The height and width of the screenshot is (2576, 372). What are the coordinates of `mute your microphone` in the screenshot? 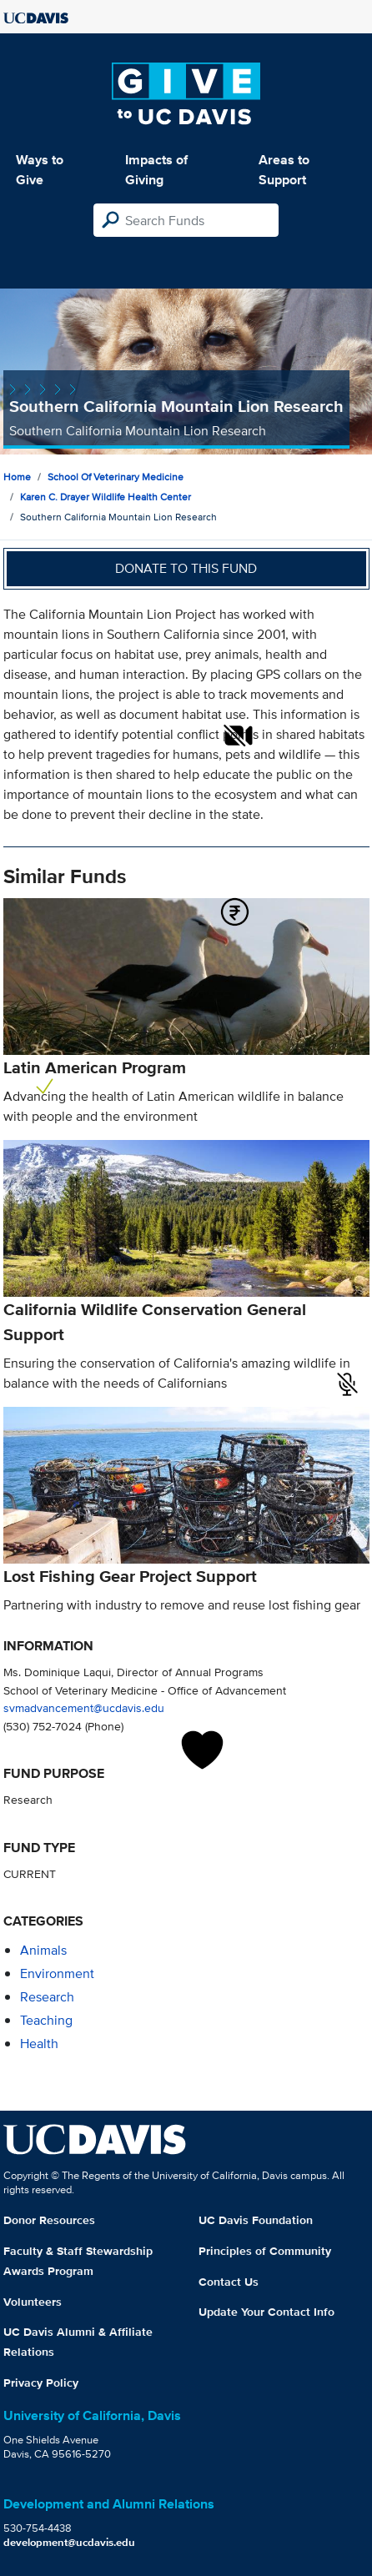 It's located at (347, 1384).